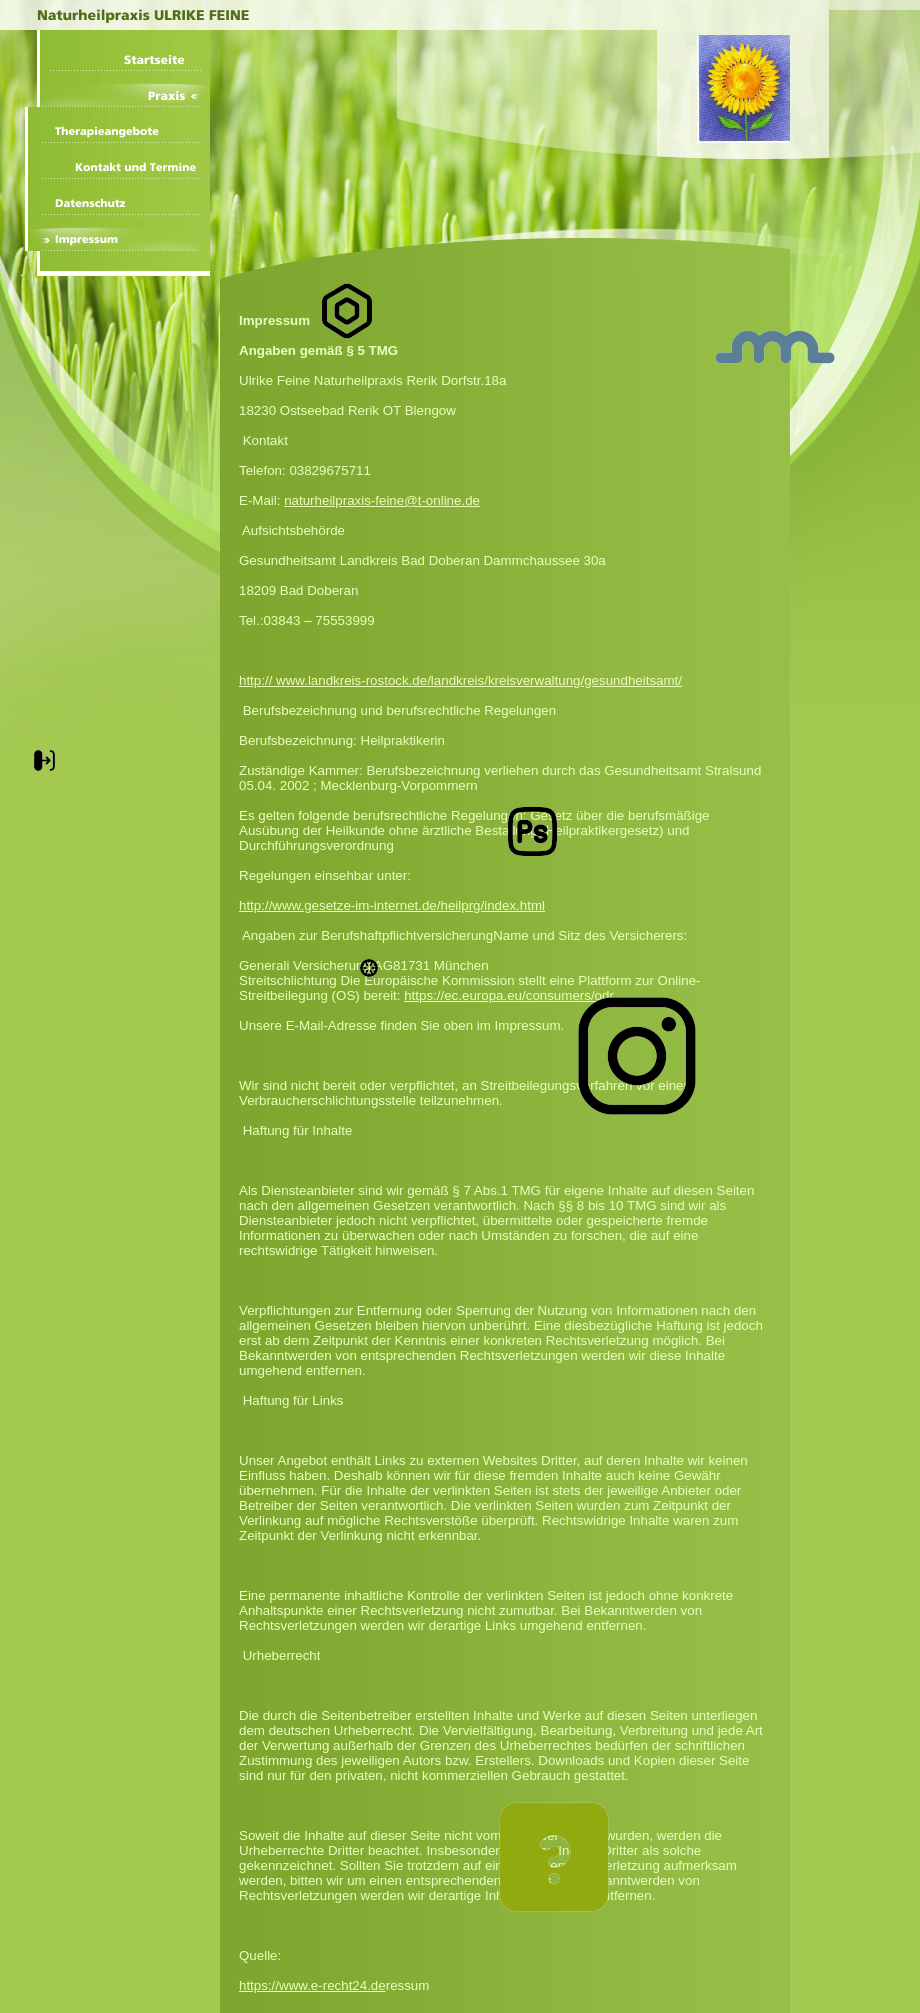 The image size is (920, 2013). What do you see at coordinates (44, 760) in the screenshot?
I see `move element to the right` at bounding box center [44, 760].